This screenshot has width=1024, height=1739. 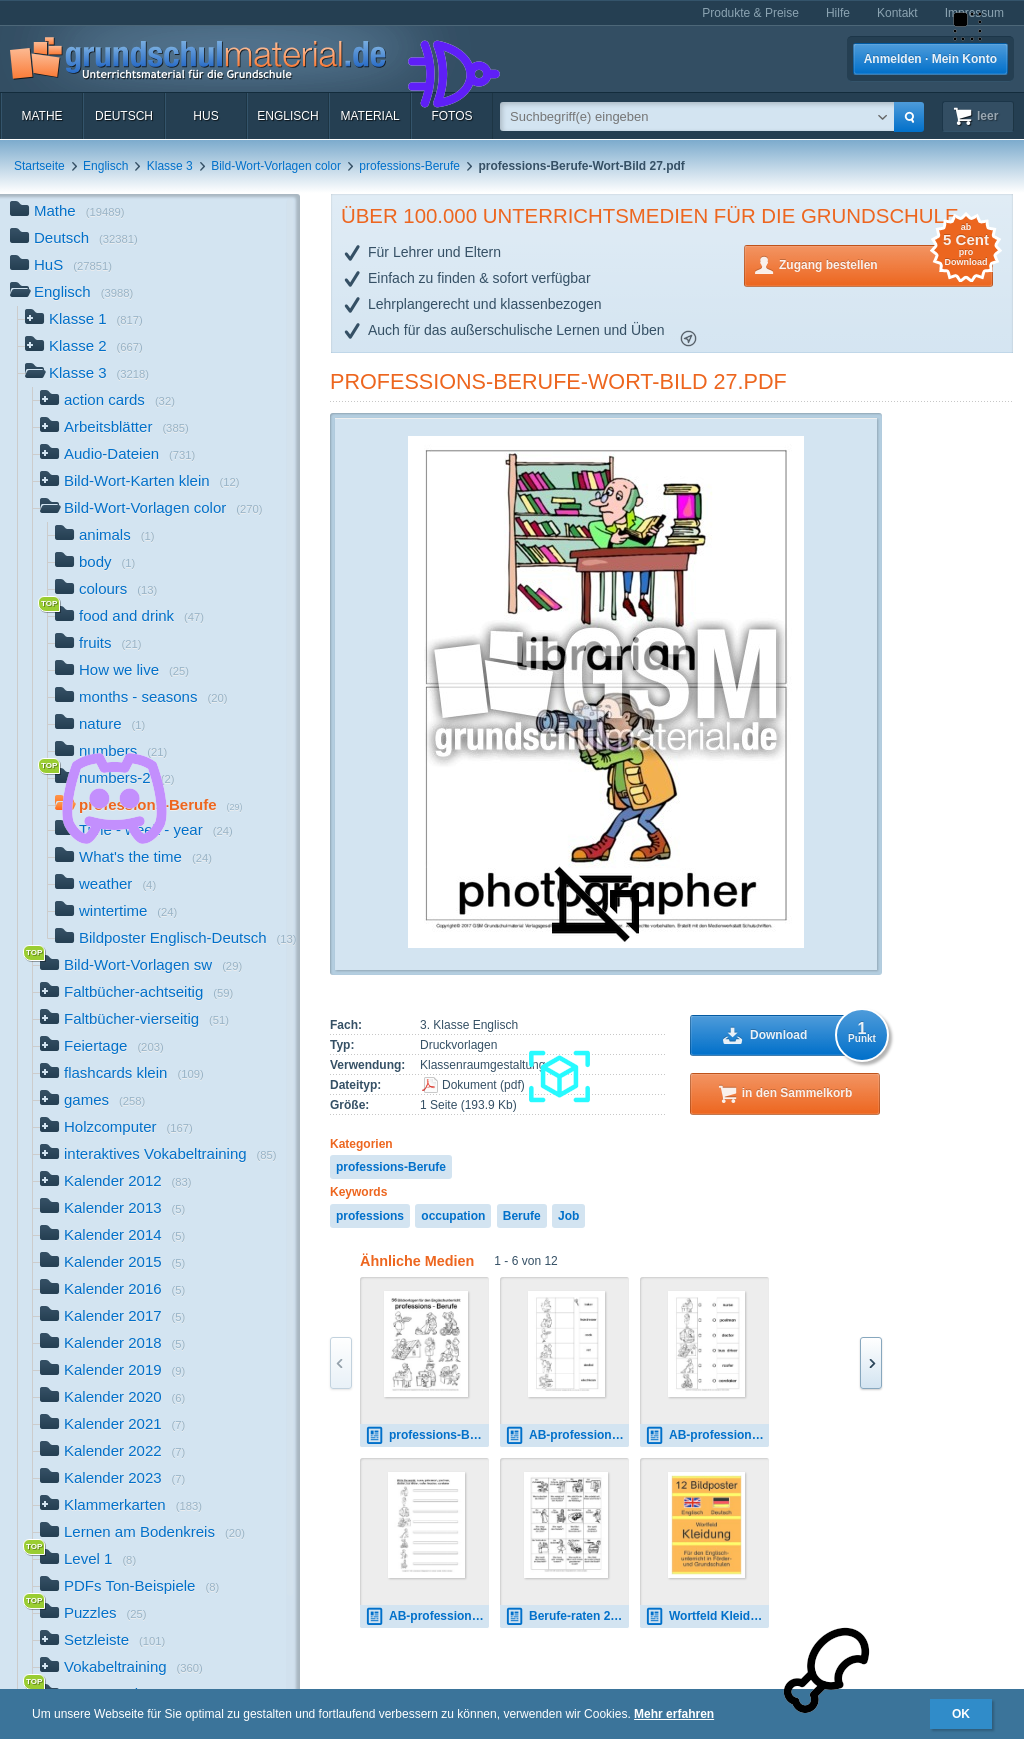 What do you see at coordinates (114, 798) in the screenshot?
I see `open Discord` at bounding box center [114, 798].